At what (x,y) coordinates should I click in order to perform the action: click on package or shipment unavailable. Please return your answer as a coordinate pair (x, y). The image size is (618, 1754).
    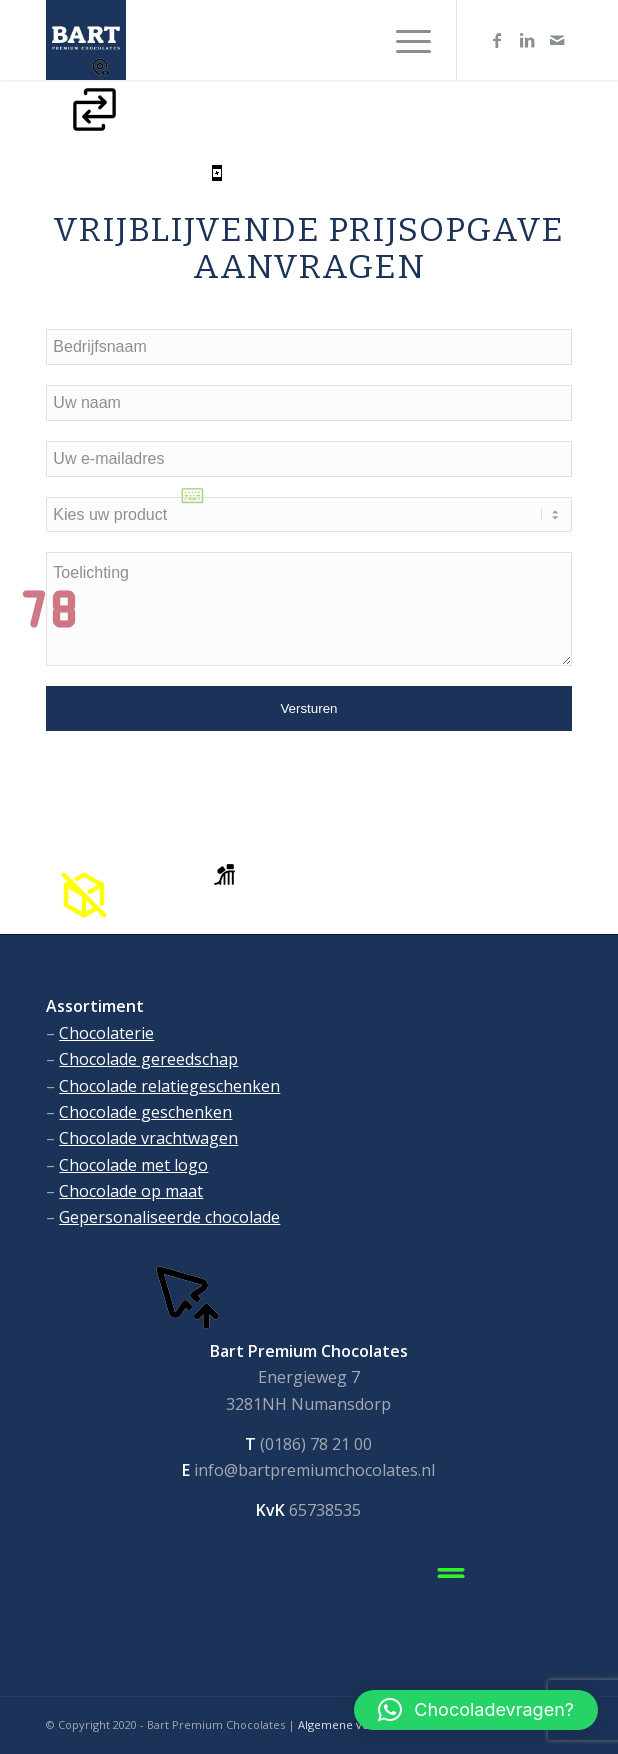
    Looking at the image, I should click on (84, 895).